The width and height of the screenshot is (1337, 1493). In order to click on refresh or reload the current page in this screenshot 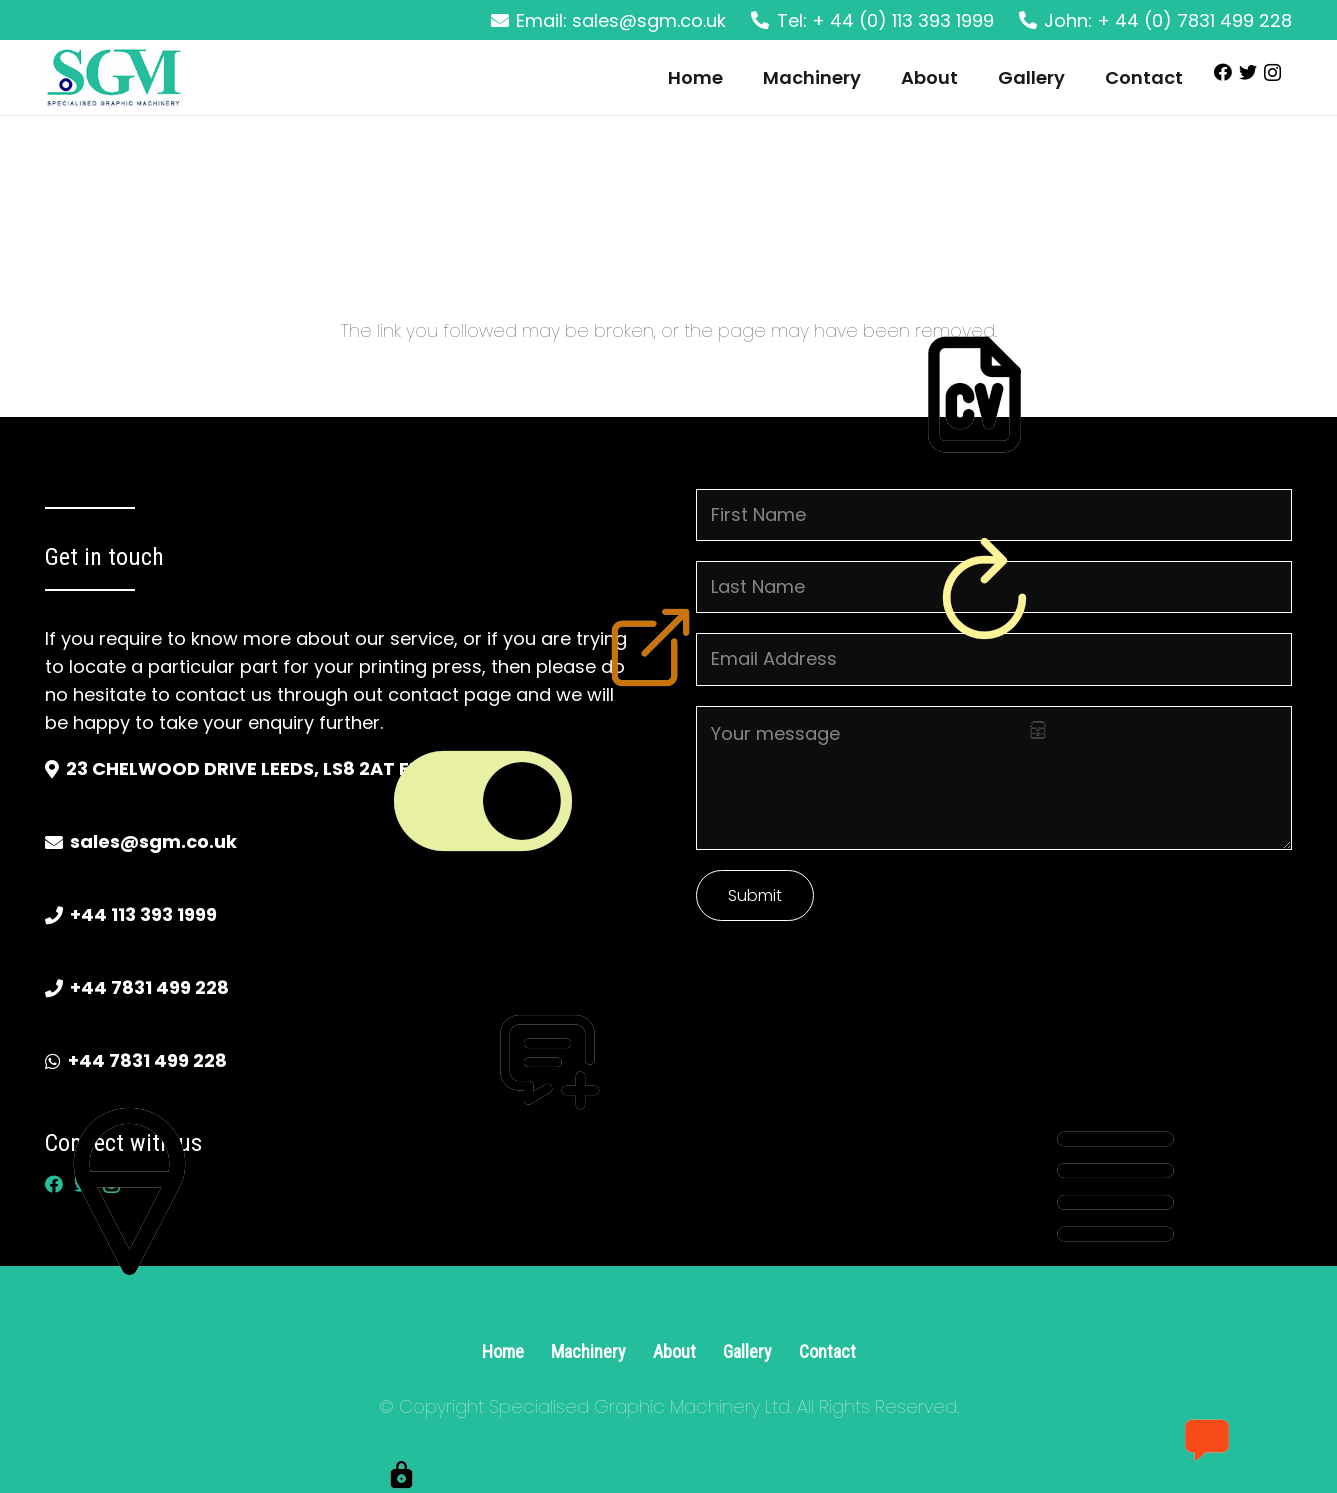, I will do `click(984, 588)`.